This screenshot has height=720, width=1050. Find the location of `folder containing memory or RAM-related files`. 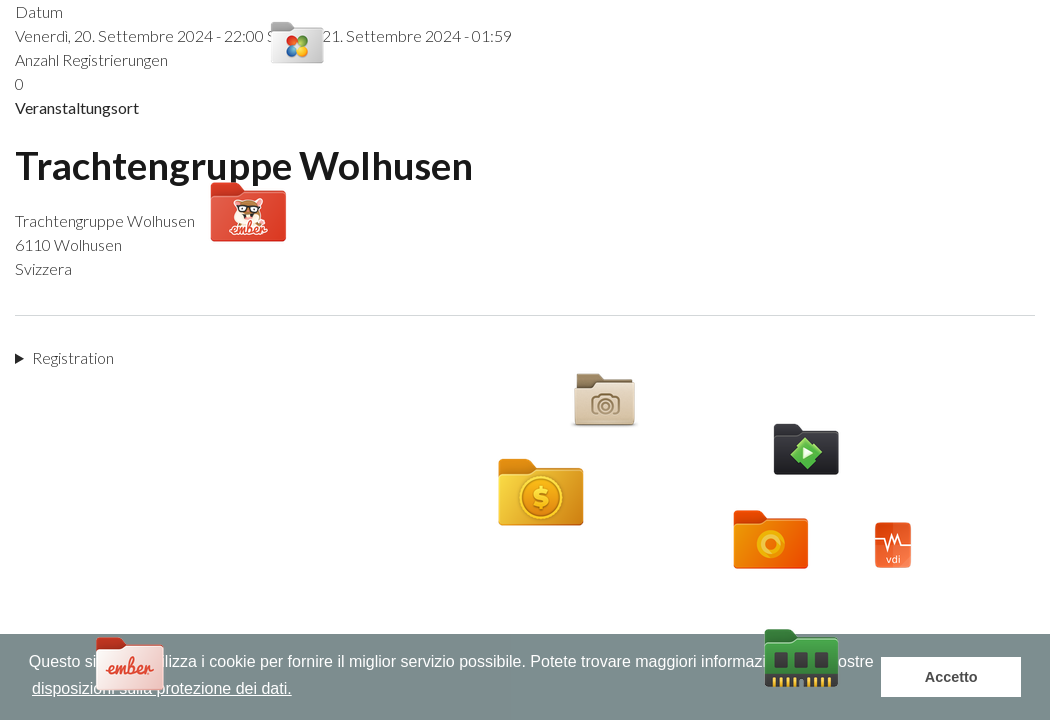

folder containing memory or RAM-related files is located at coordinates (801, 660).